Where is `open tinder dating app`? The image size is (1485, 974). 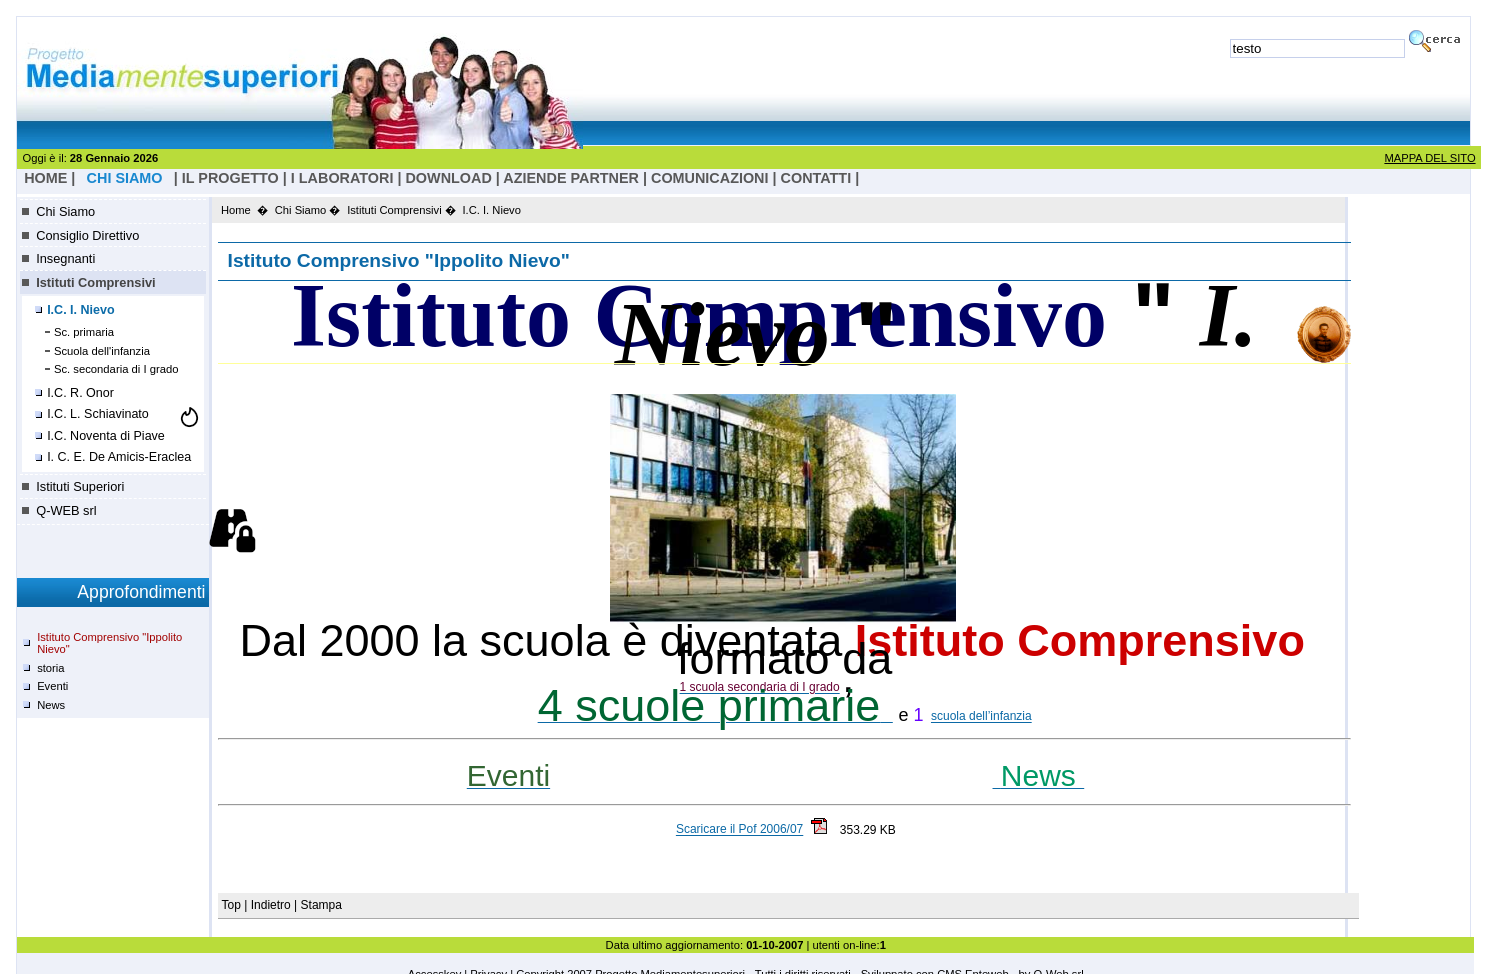
open tinder dating app is located at coordinates (189, 417).